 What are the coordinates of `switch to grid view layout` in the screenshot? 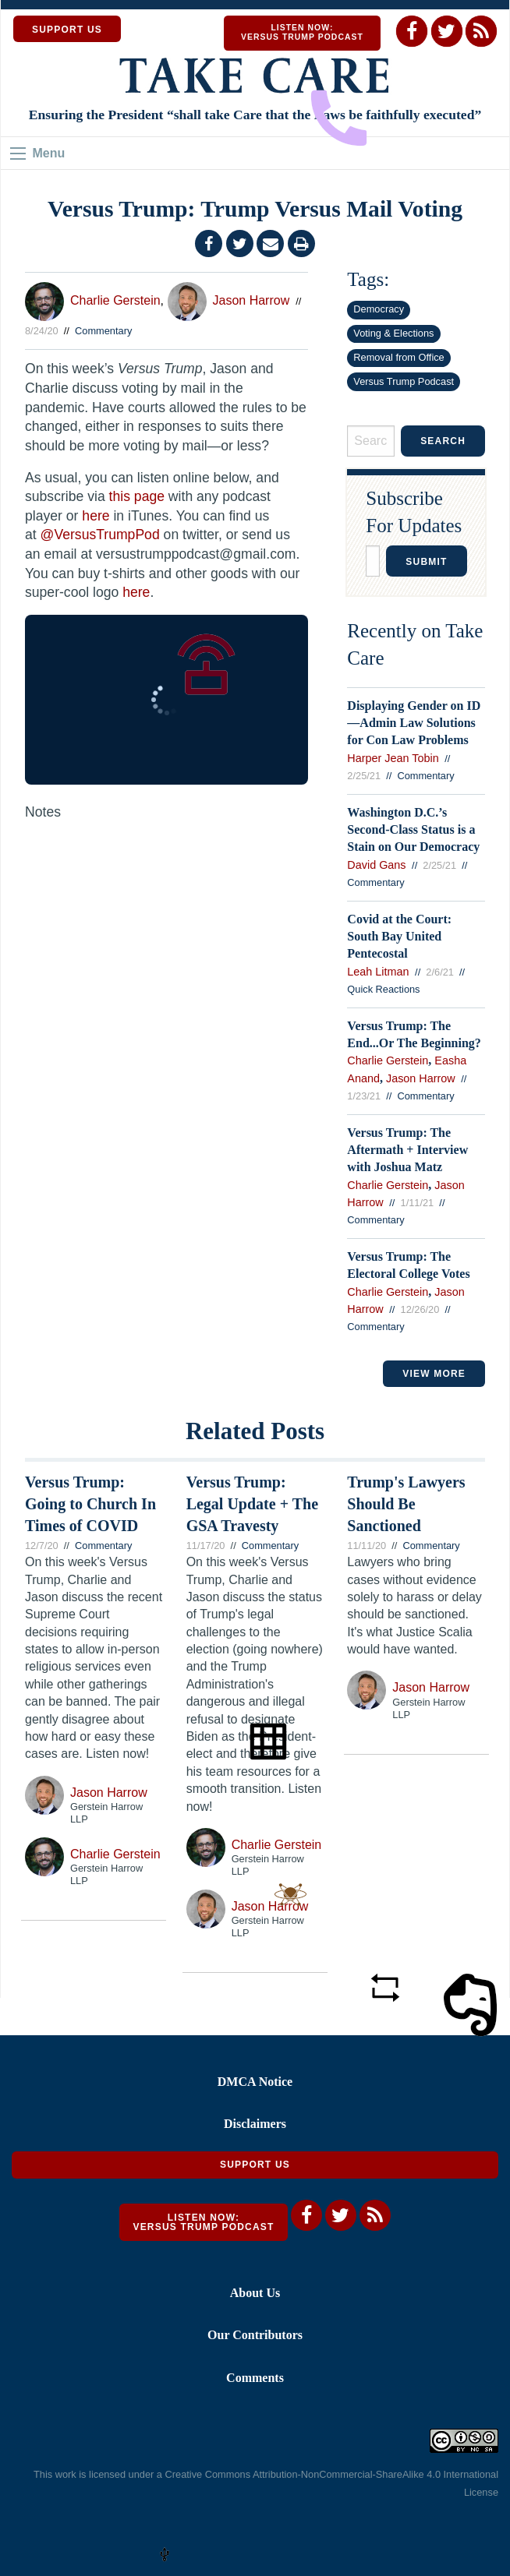 It's located at (268, 1741).